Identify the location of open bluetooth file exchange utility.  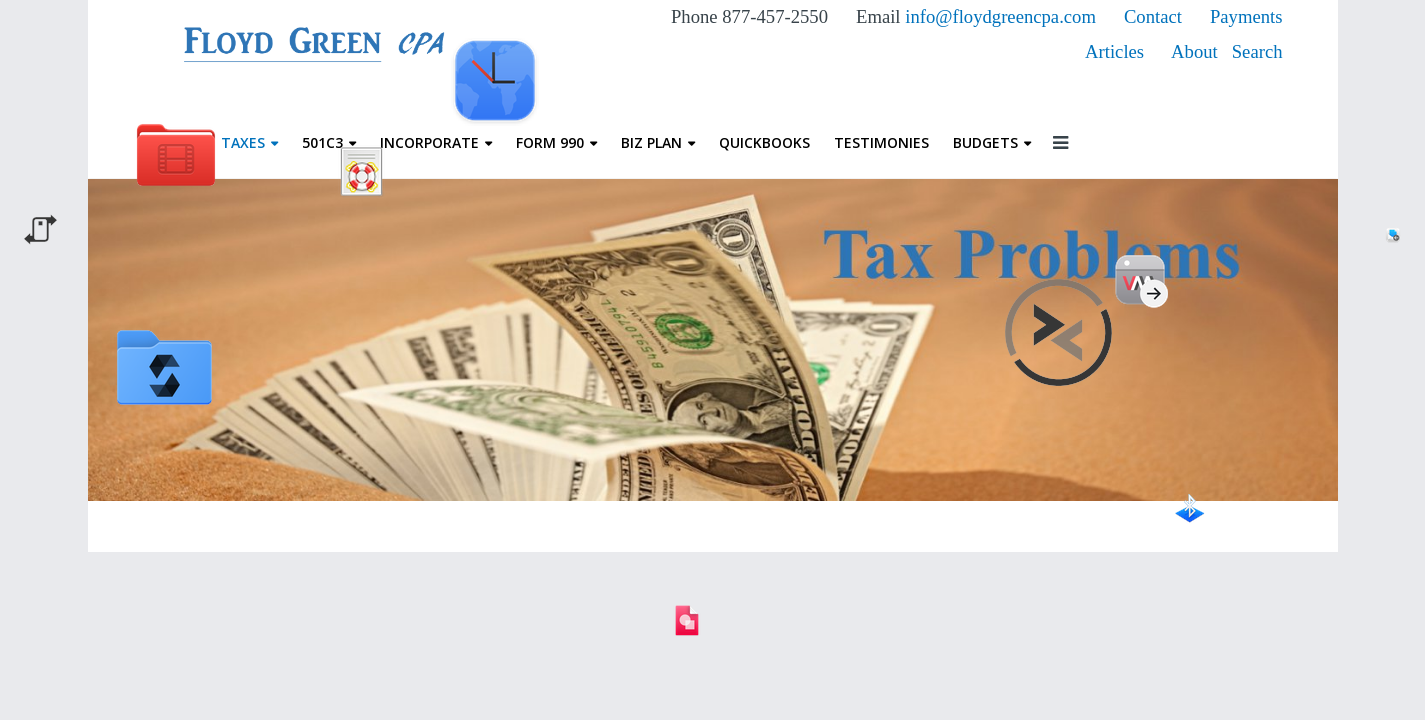
(1189, 508).